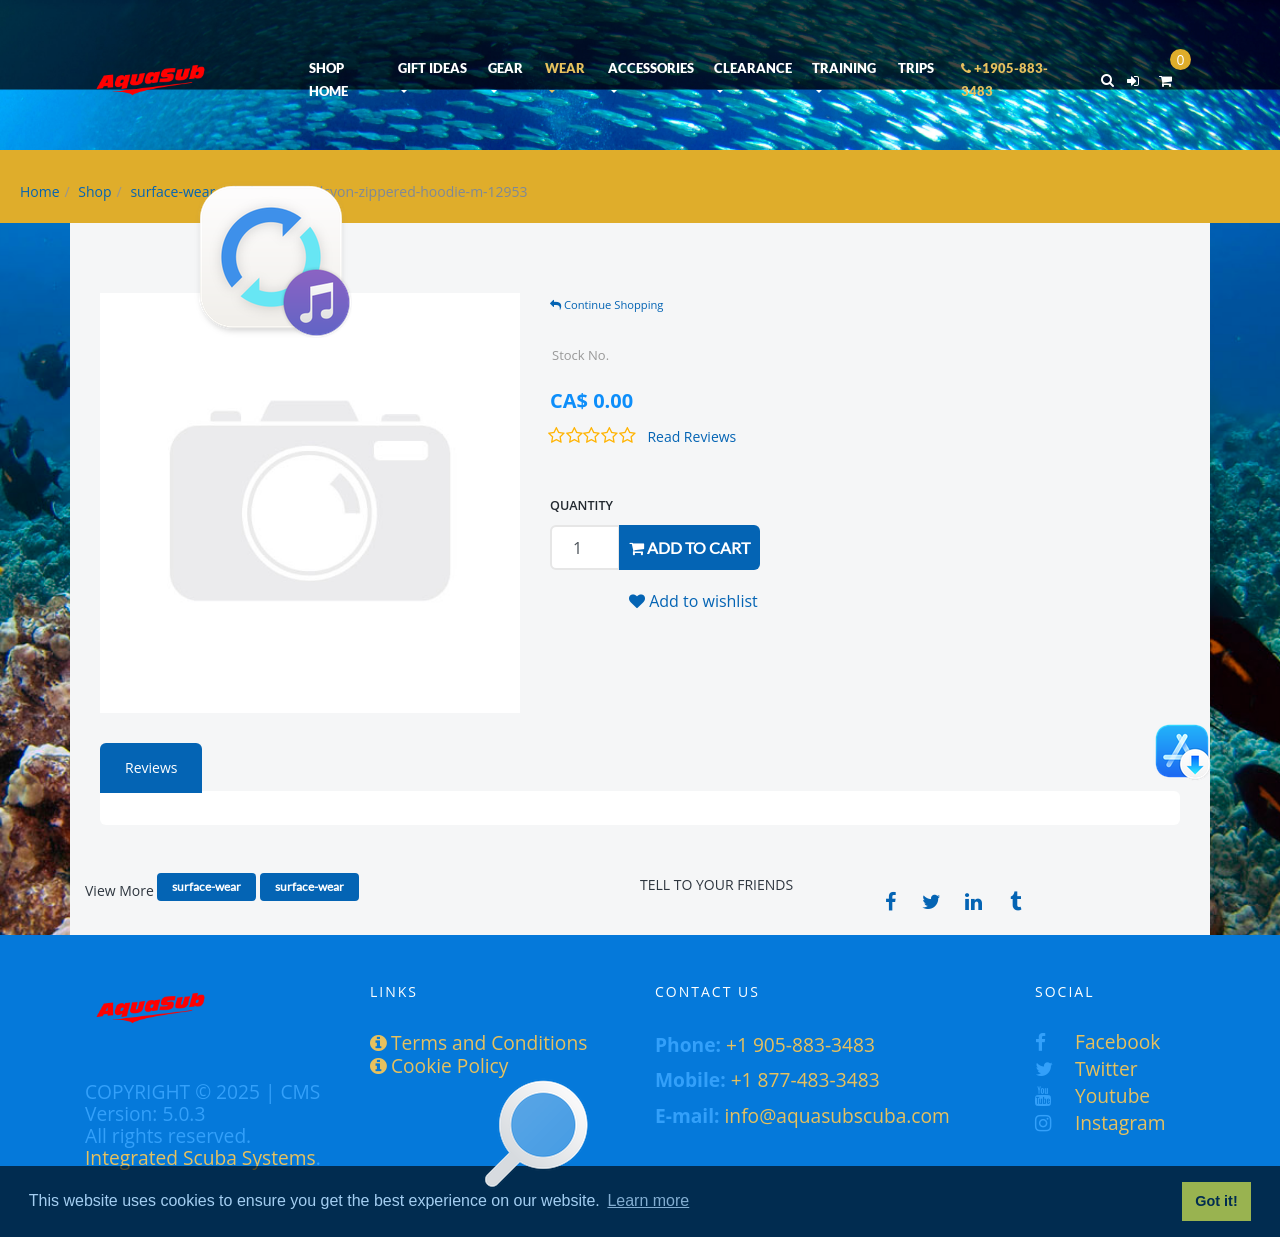  Describe the element at coordinates (271, 257) in the screenshot. I see `convert audio or video files to different formats` at that location.